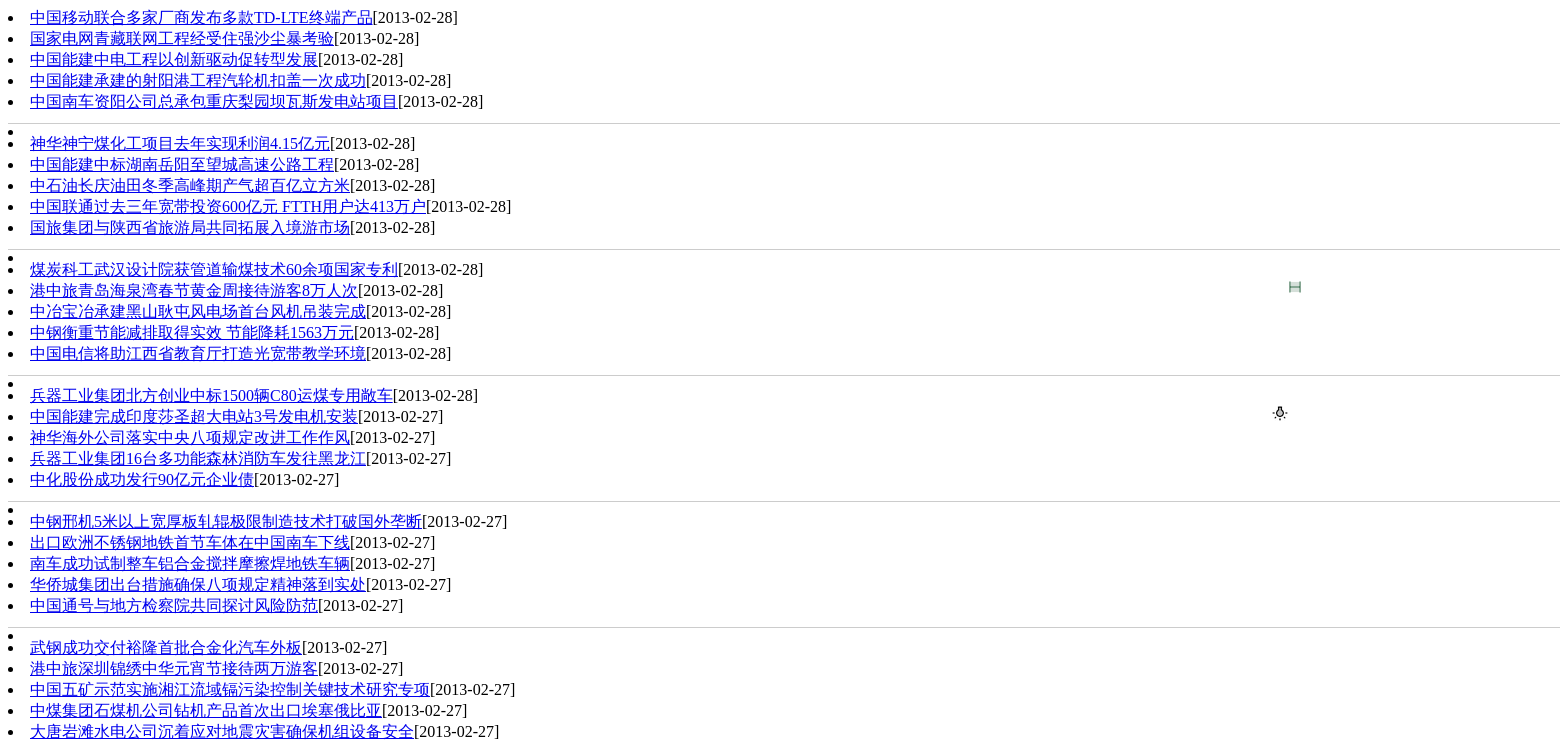  What do you see at coordinates (1280, 413) in the screenshot?
I see `adjust incandescent light settings` at bounding box center [1280, 413].